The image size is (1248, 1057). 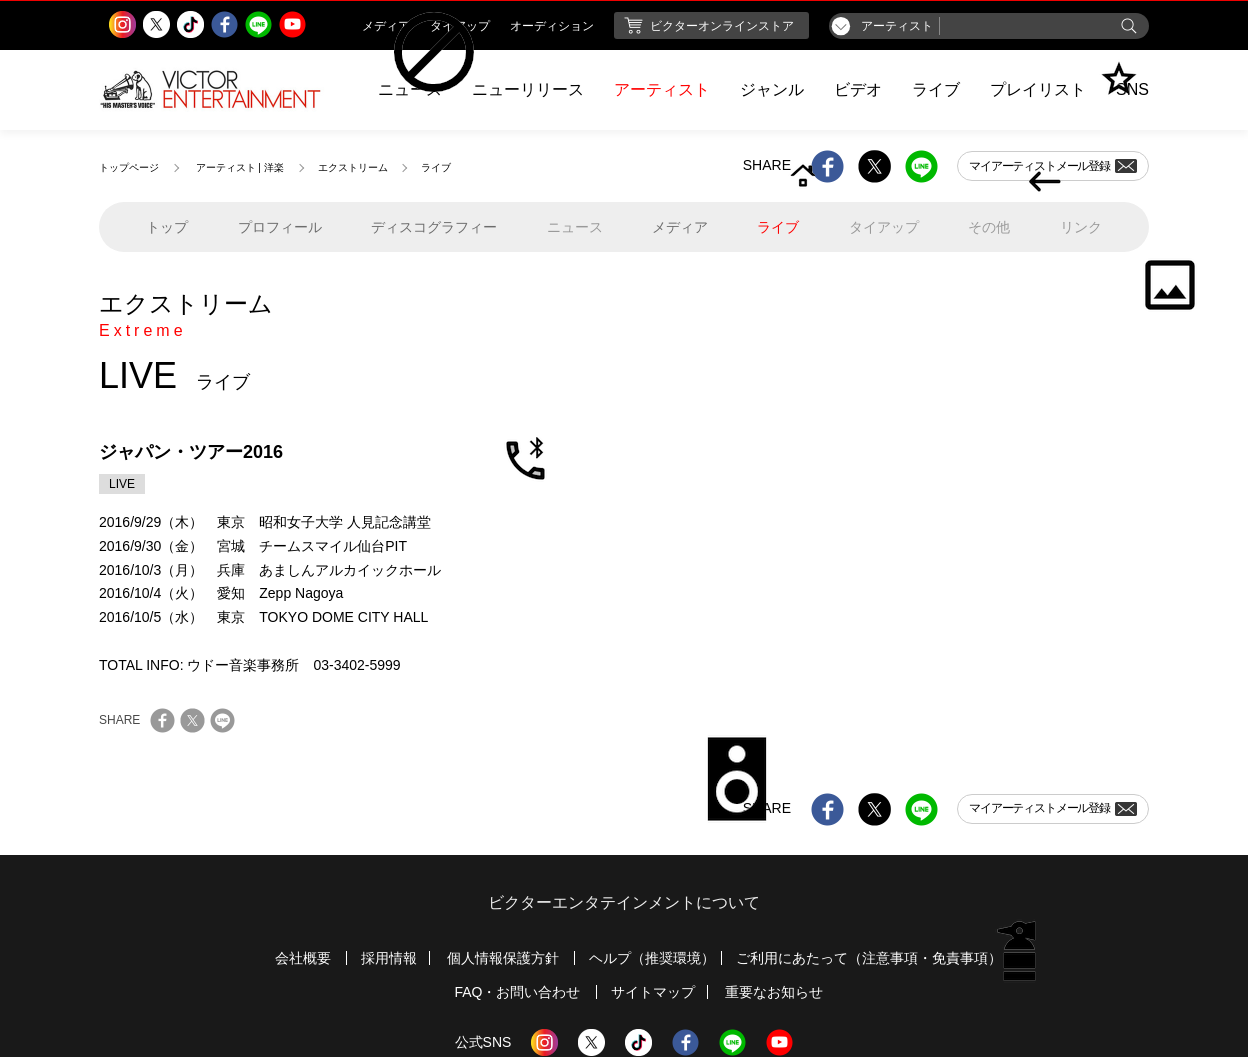 I want to click on adjust speaker or audio output settings, so click(x=737, y=779).